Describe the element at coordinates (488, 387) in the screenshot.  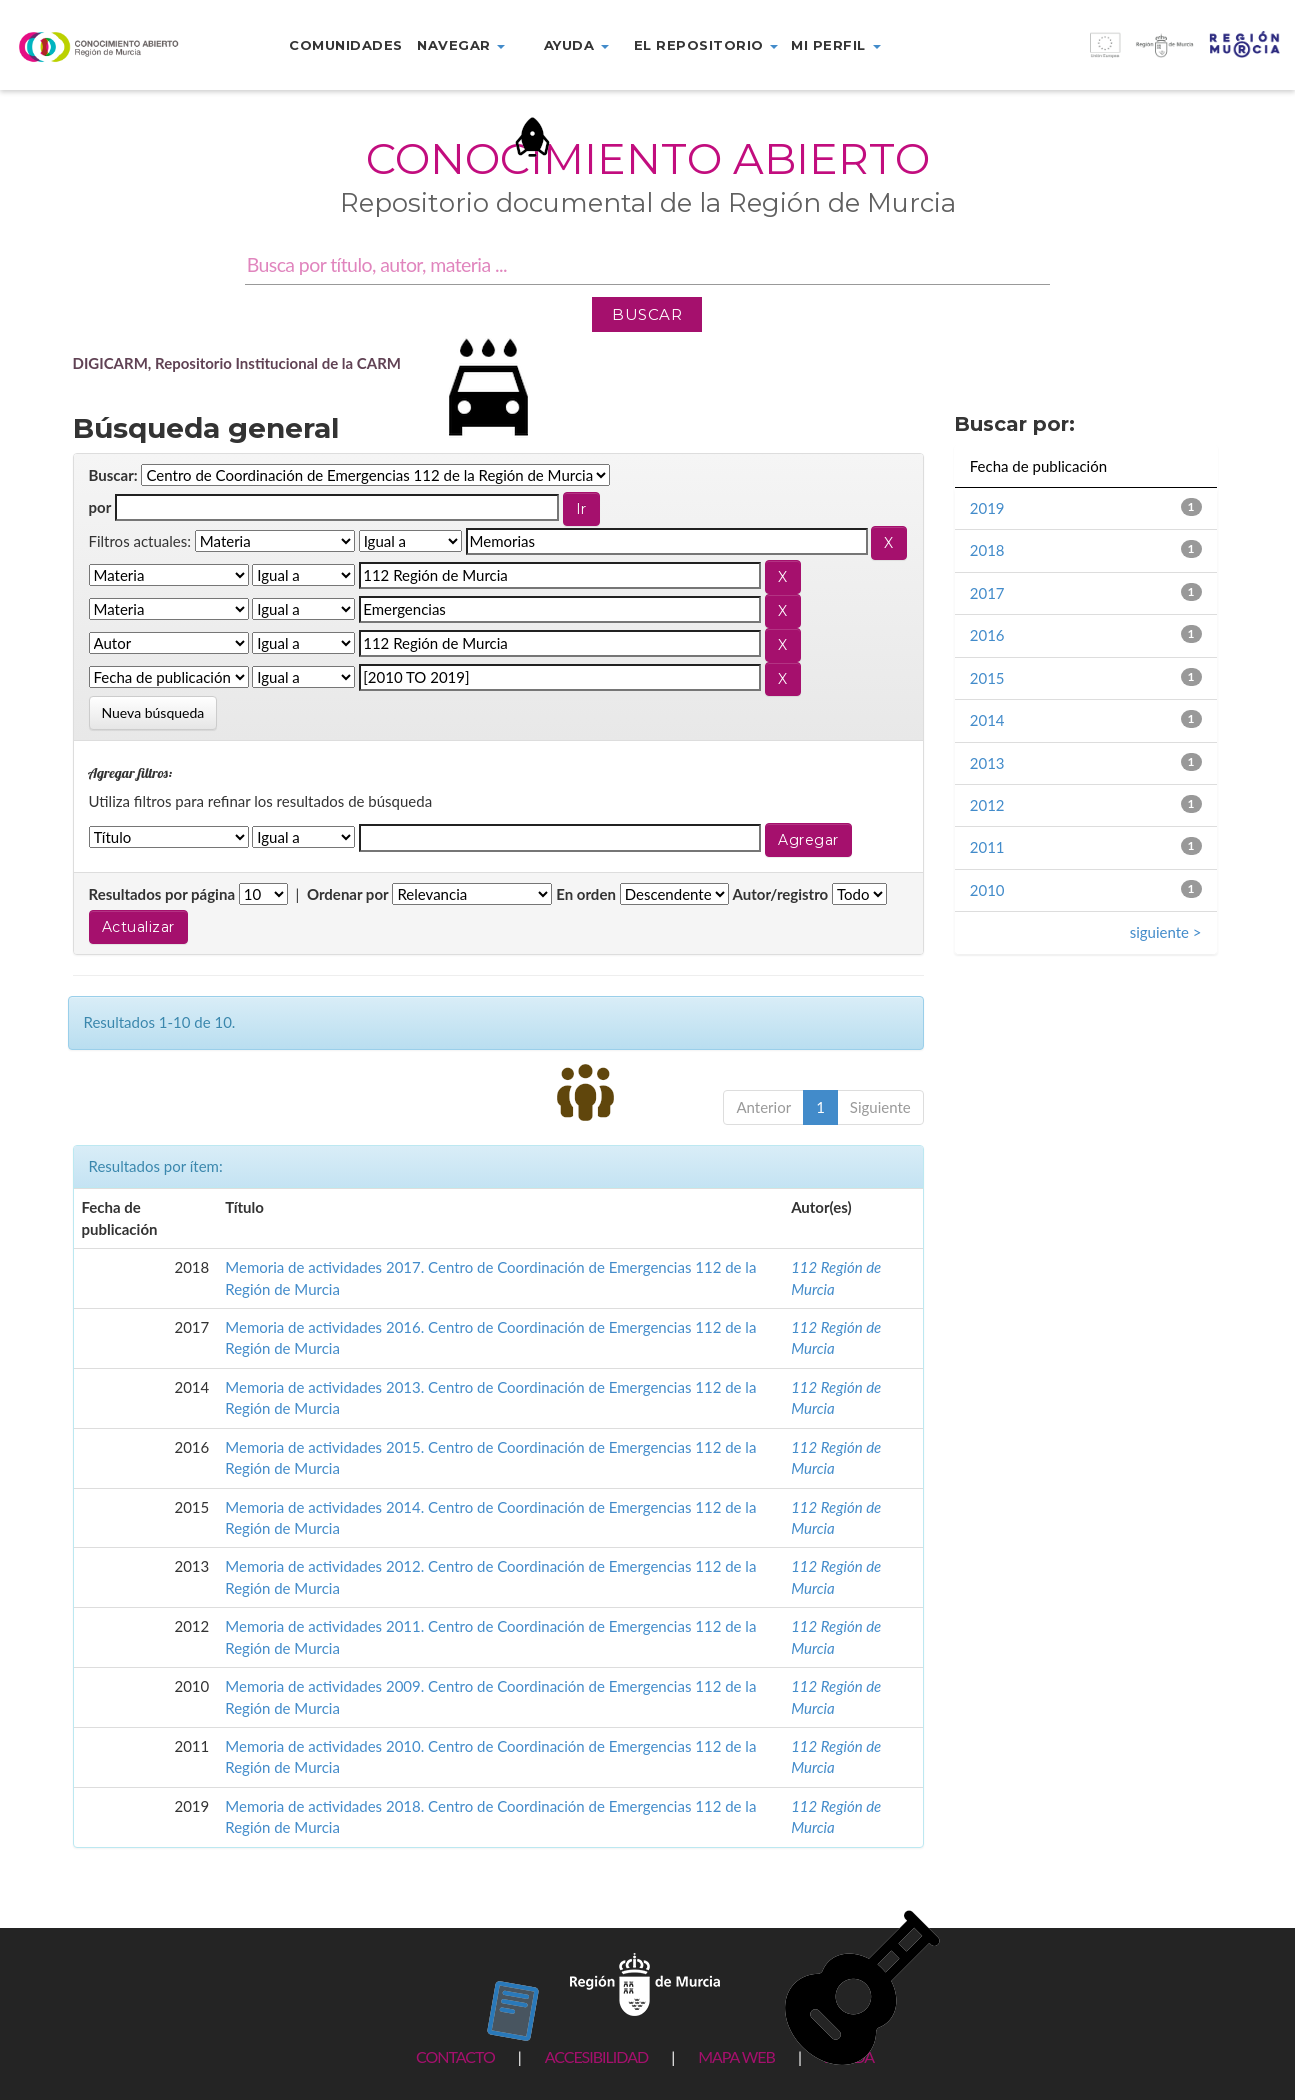
I see `find nearby car wash locations` at that location.